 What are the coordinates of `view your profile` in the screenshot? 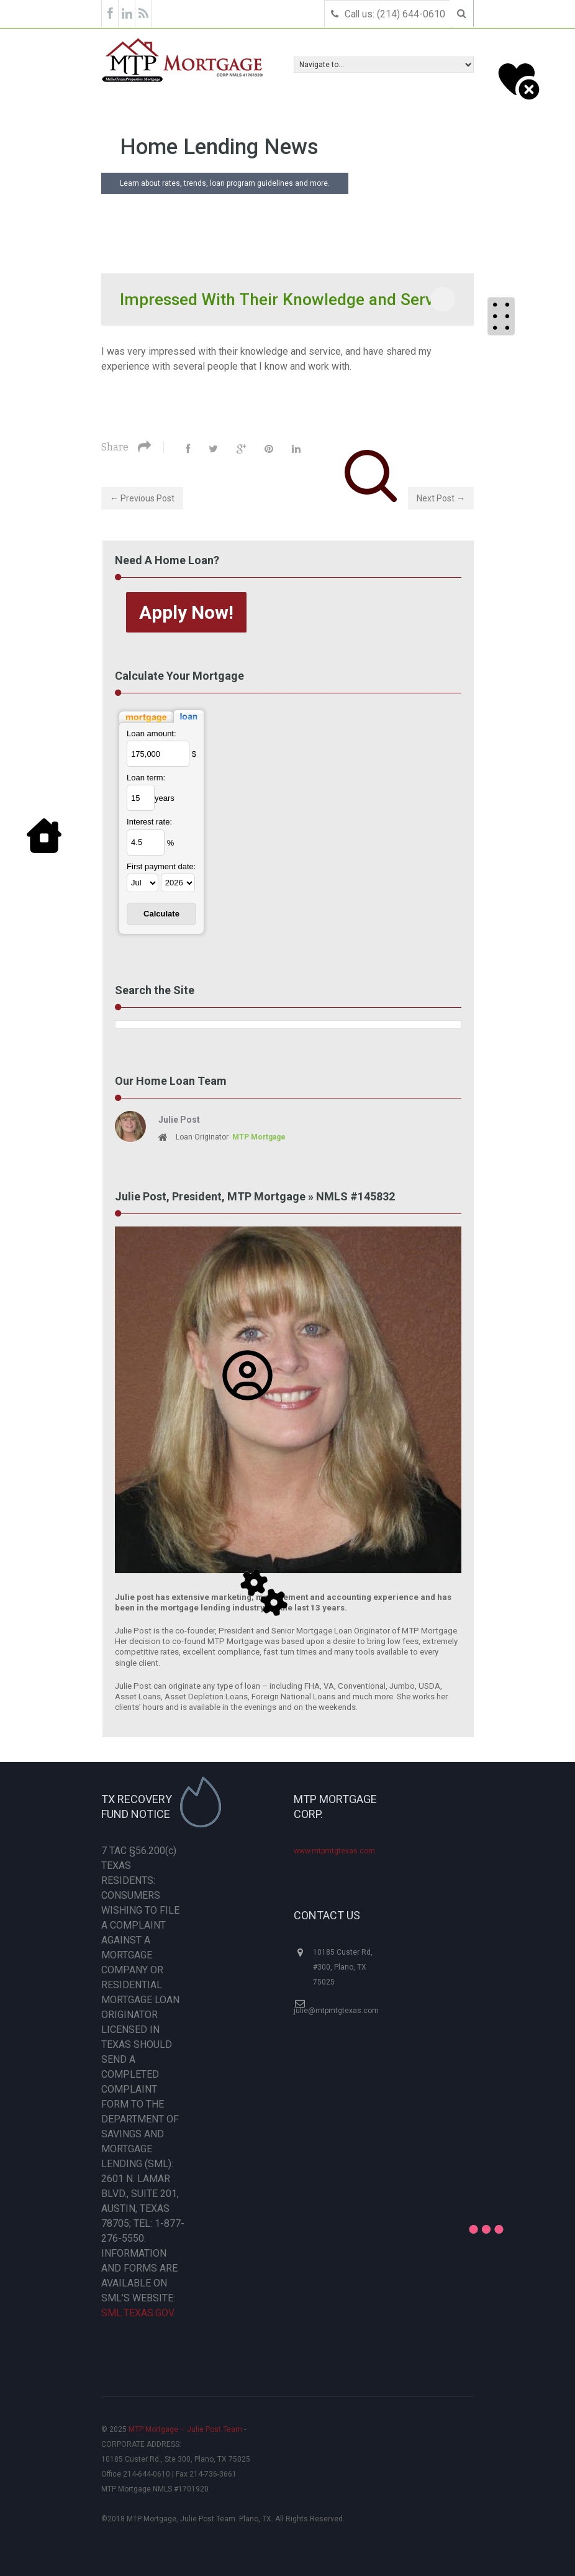 It's located at (247, 1375).